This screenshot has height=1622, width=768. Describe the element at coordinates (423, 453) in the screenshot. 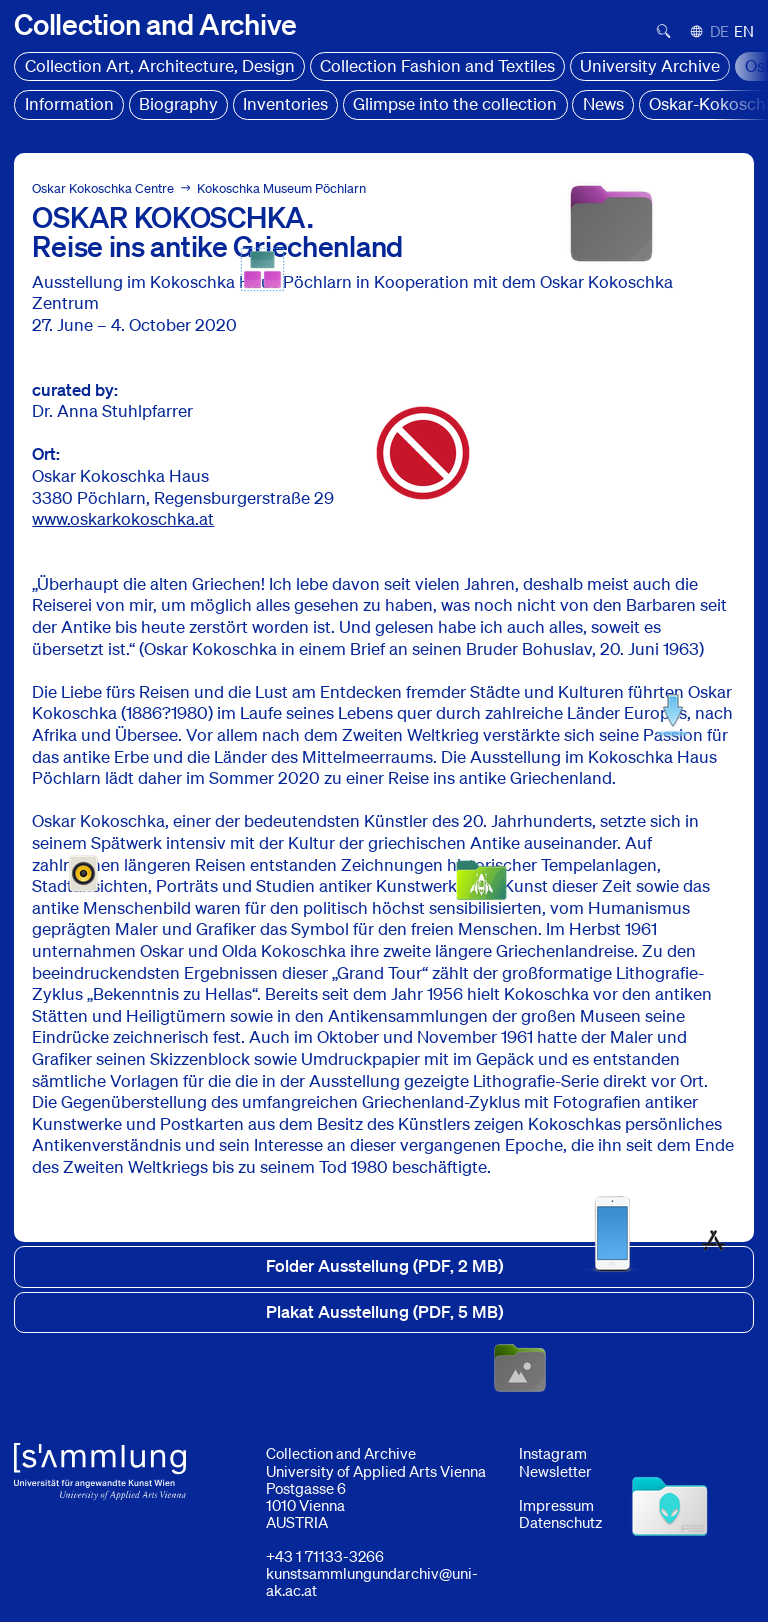

I see `delete selected item` at that location.